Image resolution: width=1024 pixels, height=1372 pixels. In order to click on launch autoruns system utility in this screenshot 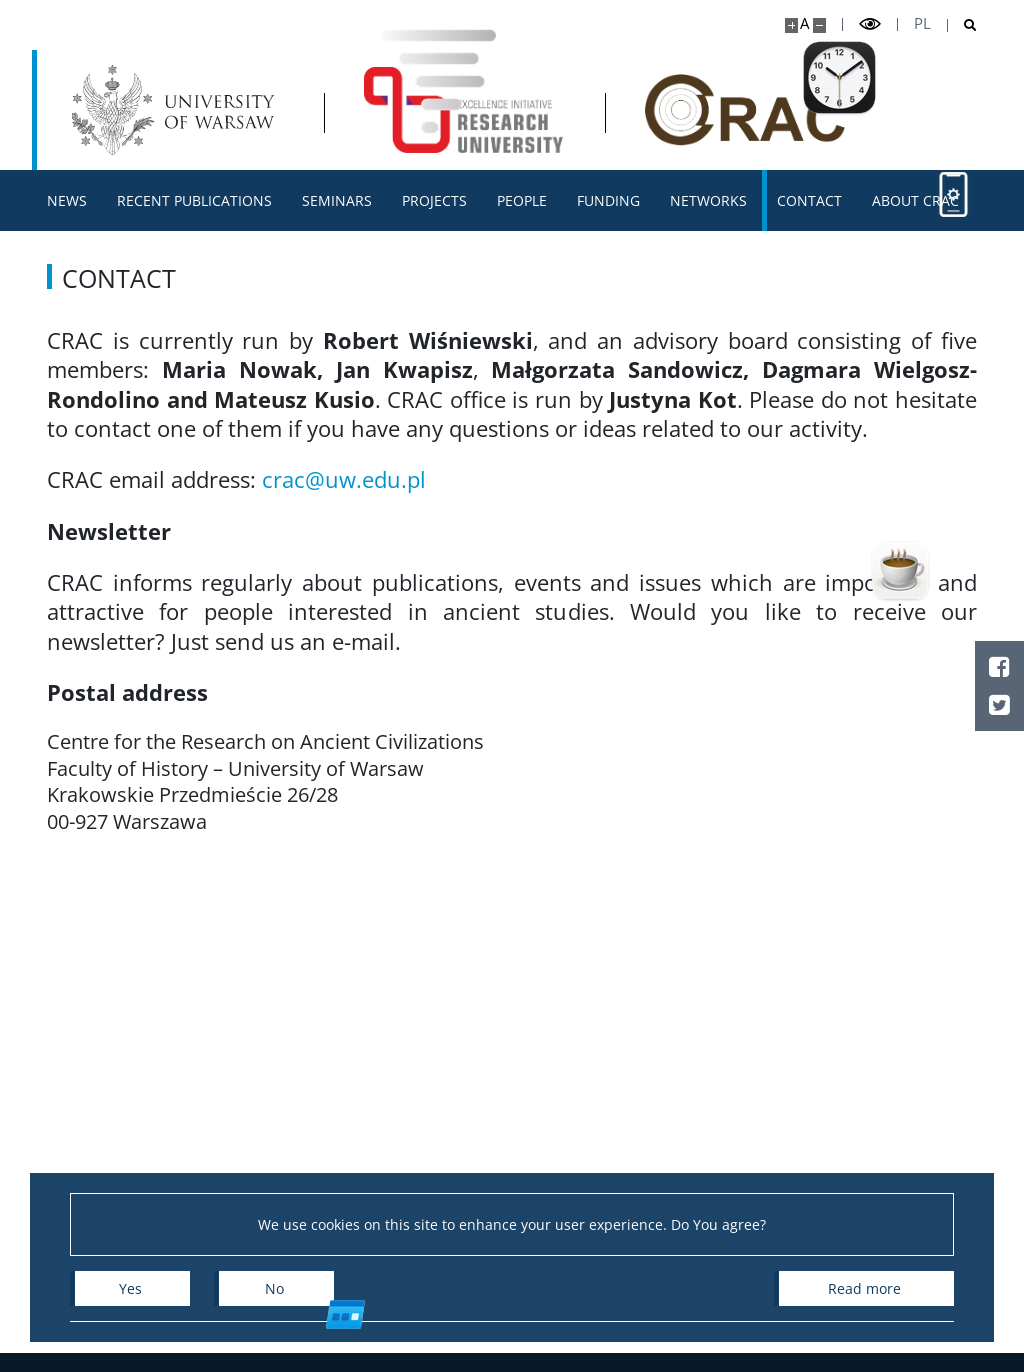, I will do `click(345, 1314)`.